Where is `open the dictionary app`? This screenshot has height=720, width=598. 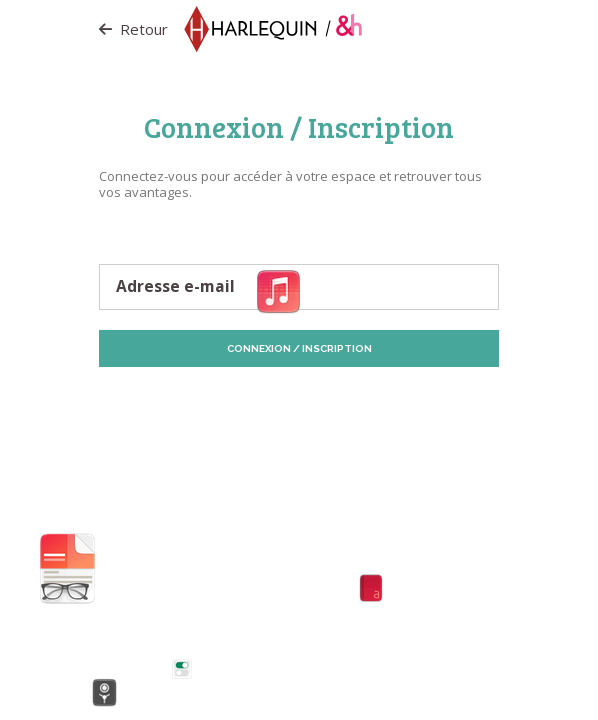 open the dictionary app is located at coordinates (371, 588).